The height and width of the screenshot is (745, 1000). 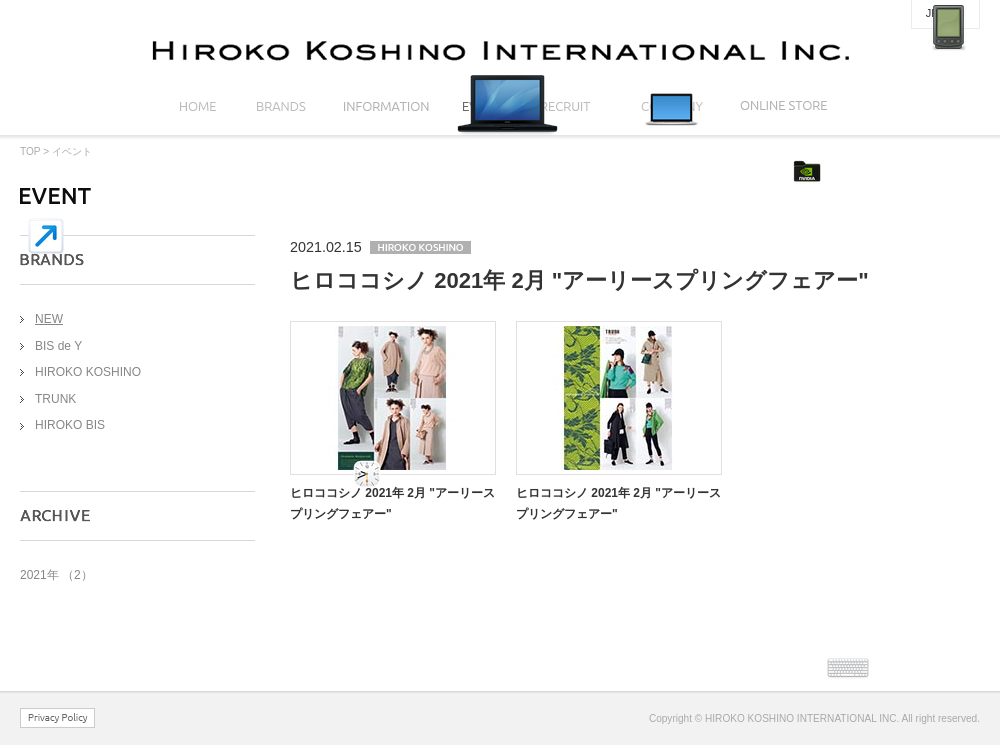 I want to click on macbook pro device identifier in system settings, so click(x=671, y=107).